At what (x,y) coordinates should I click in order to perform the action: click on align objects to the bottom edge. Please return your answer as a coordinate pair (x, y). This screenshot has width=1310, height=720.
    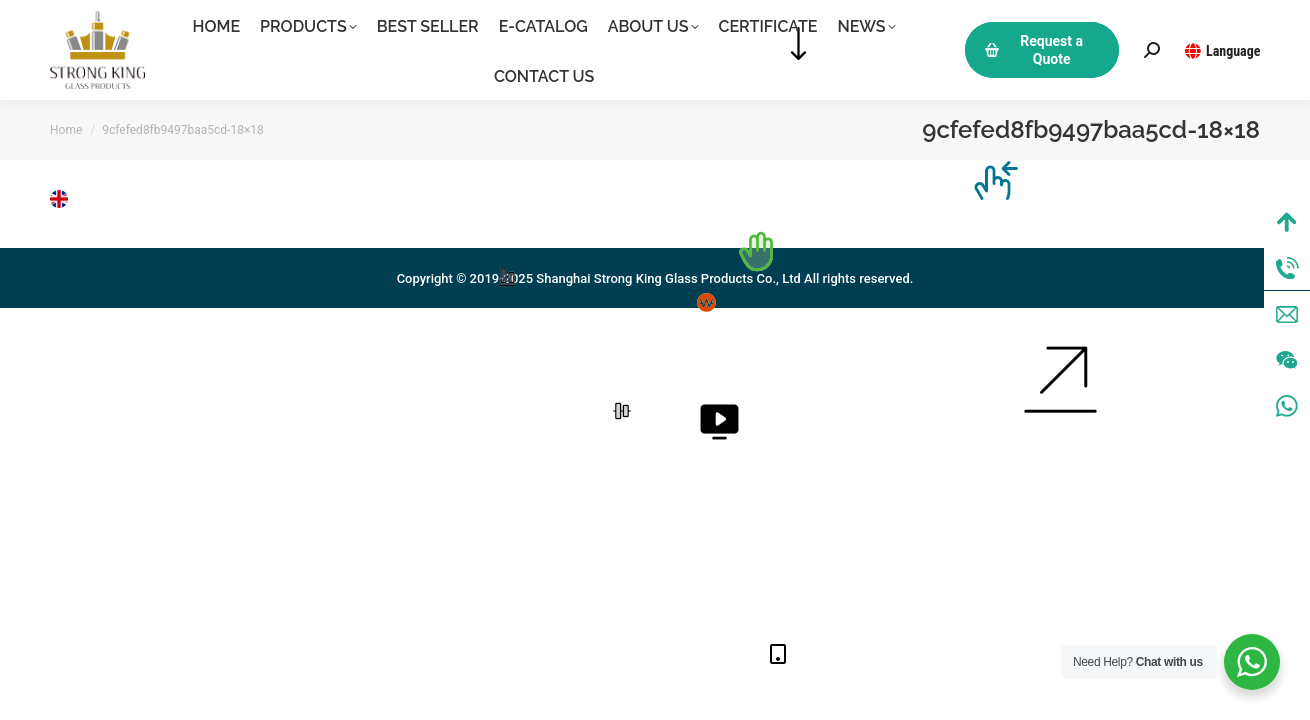
    Looking at the image, I should click on (507, 277).